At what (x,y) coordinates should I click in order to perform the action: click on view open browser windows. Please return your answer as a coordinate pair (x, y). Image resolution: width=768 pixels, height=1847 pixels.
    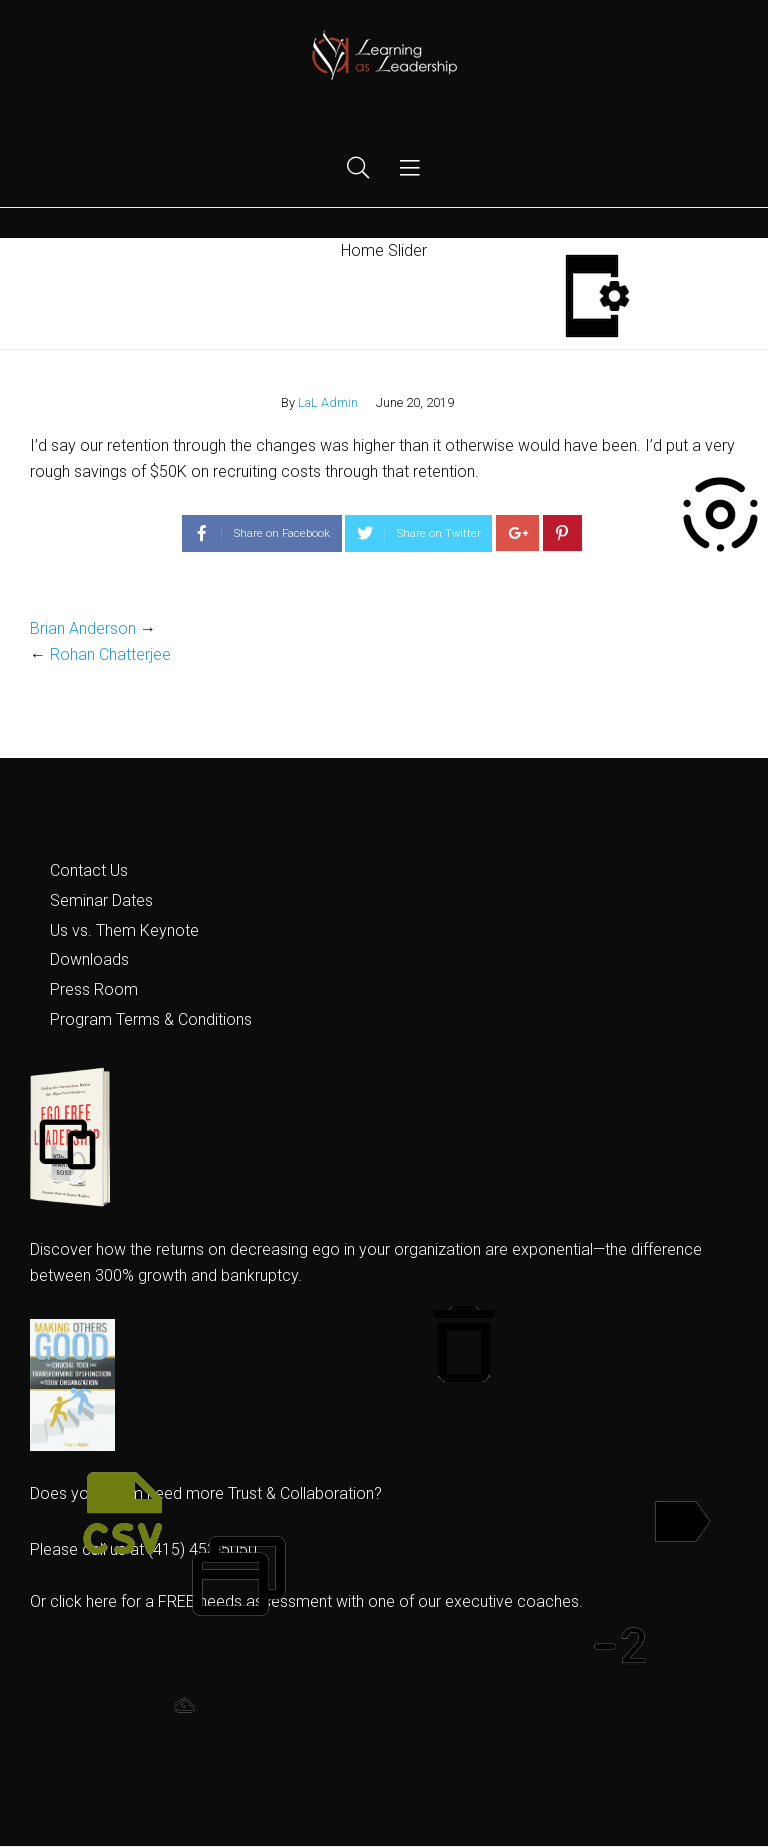
    Looking at the image, I should click on (239, 1576).